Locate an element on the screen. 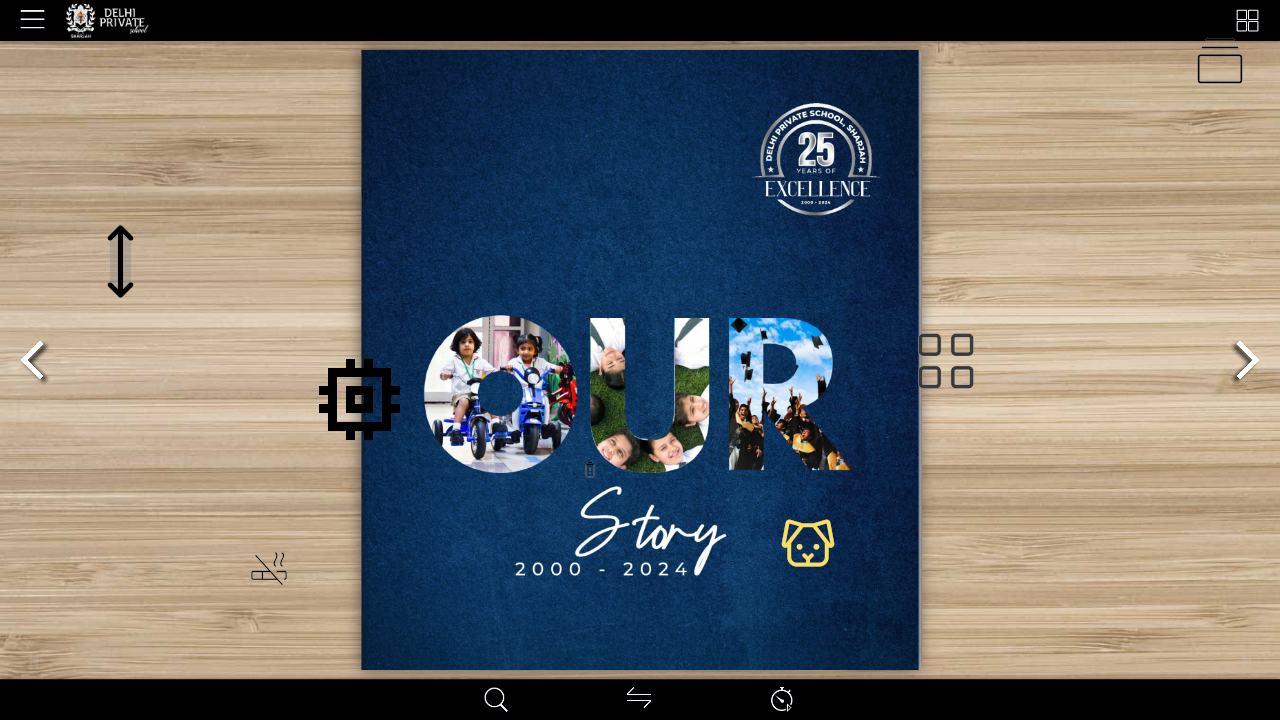 This screenshot has height=720, width=1280. adjust height or vertical size is located at coordinates (120, 261).